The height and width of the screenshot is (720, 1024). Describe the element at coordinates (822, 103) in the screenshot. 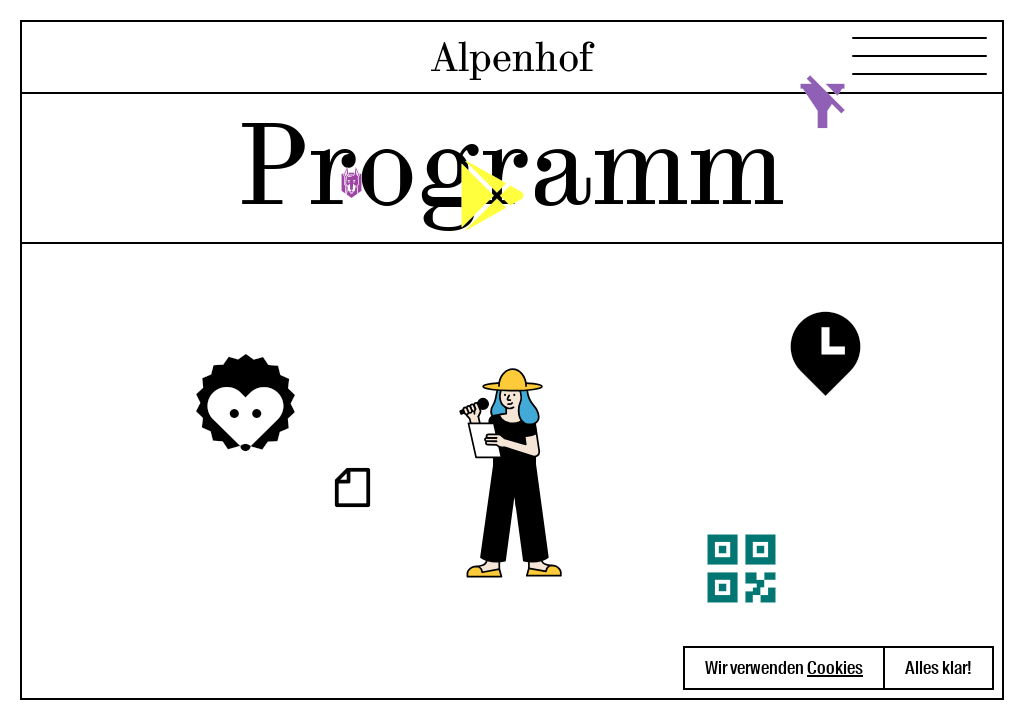

I see `clear all active filters` at that location.